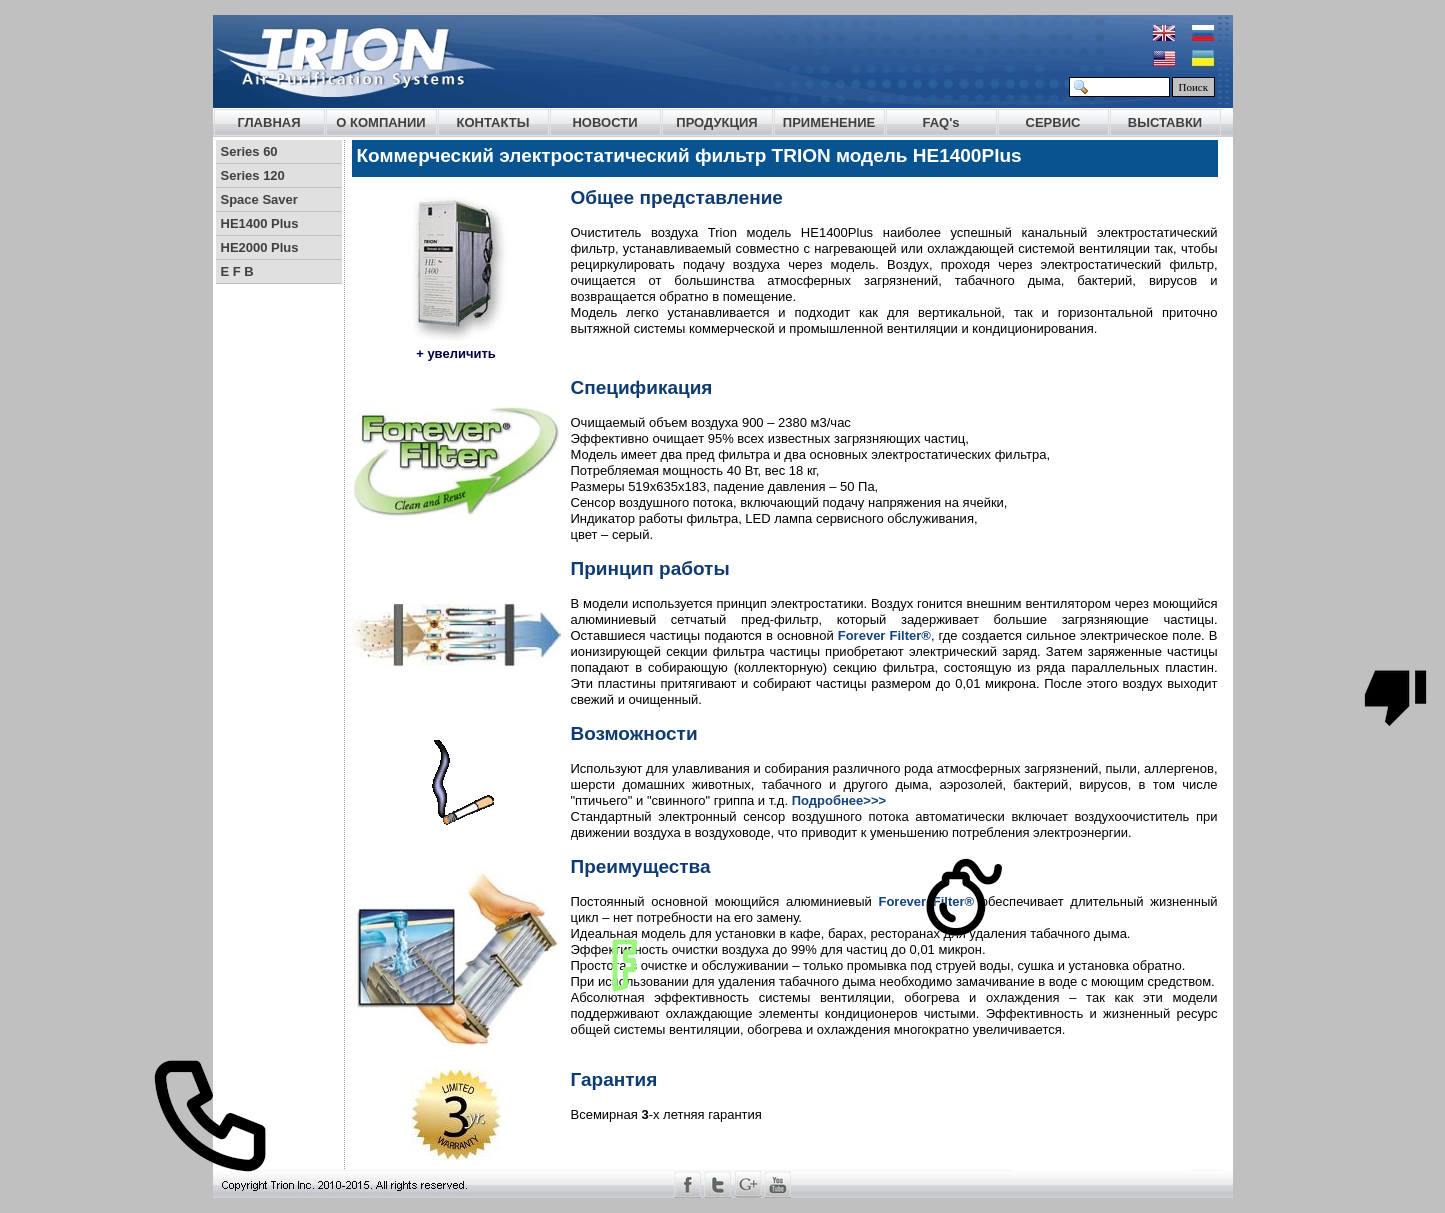 This screenshot has height=1213, width=1445. Describe the element at coordinates (625, 965) in the screenshot. I see `launch fortnite game` at that location.